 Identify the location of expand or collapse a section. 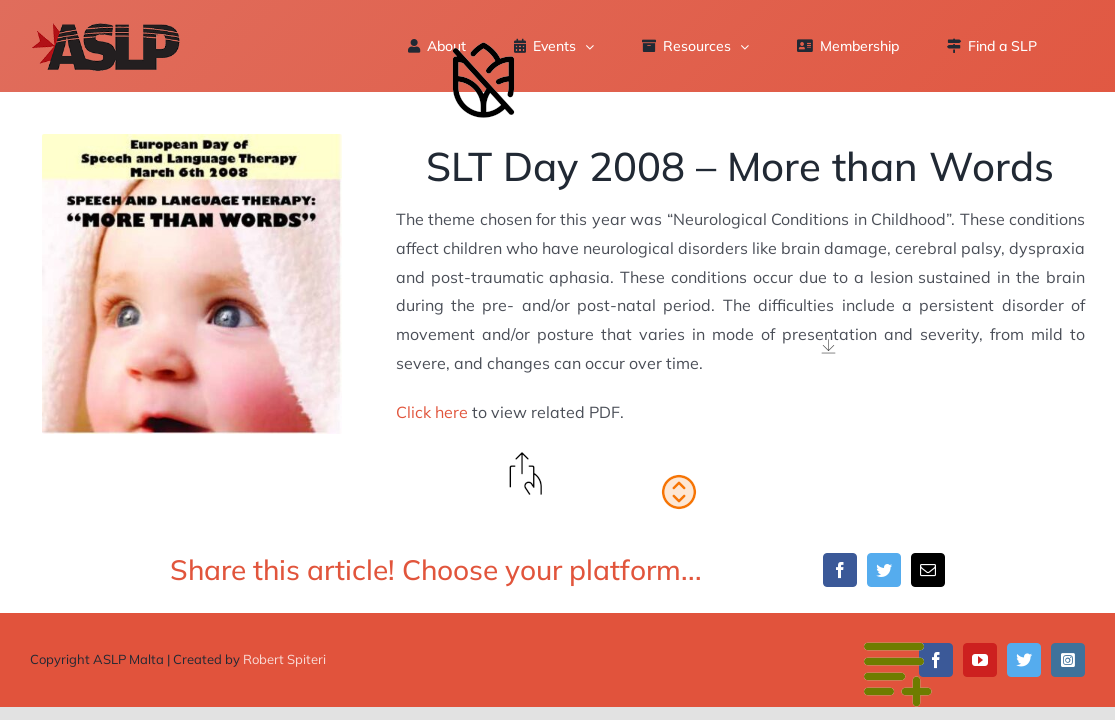
(679, 492).